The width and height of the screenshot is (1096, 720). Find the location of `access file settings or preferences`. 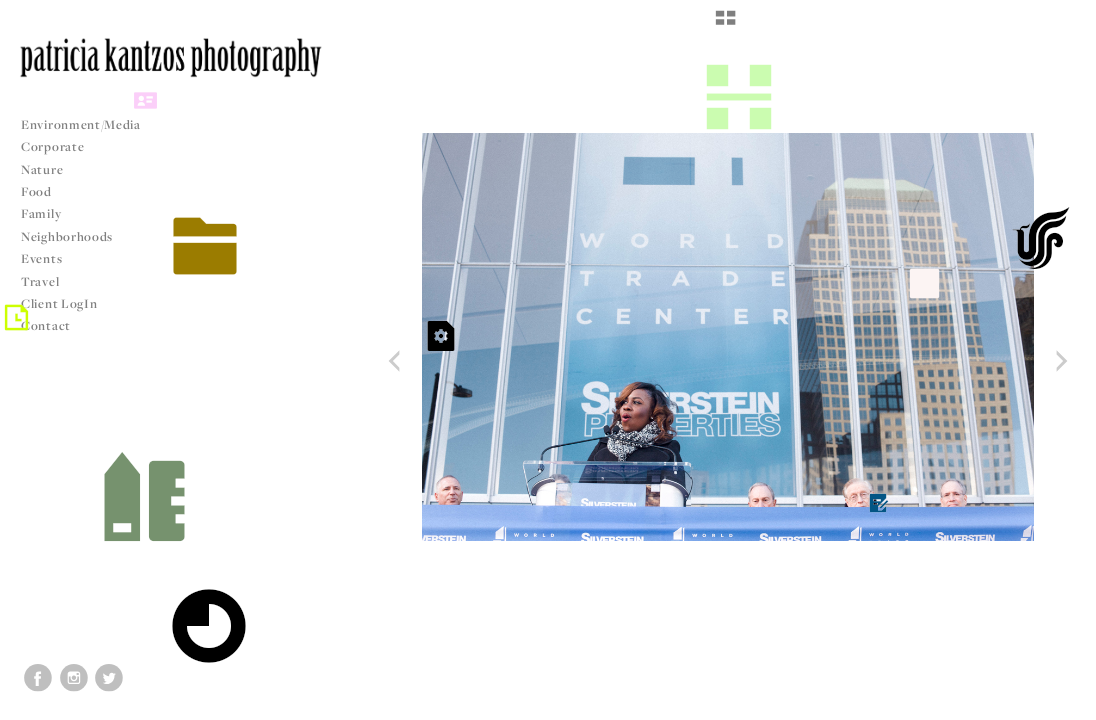

access file settings or preferences is located at coordinates (441, 336).